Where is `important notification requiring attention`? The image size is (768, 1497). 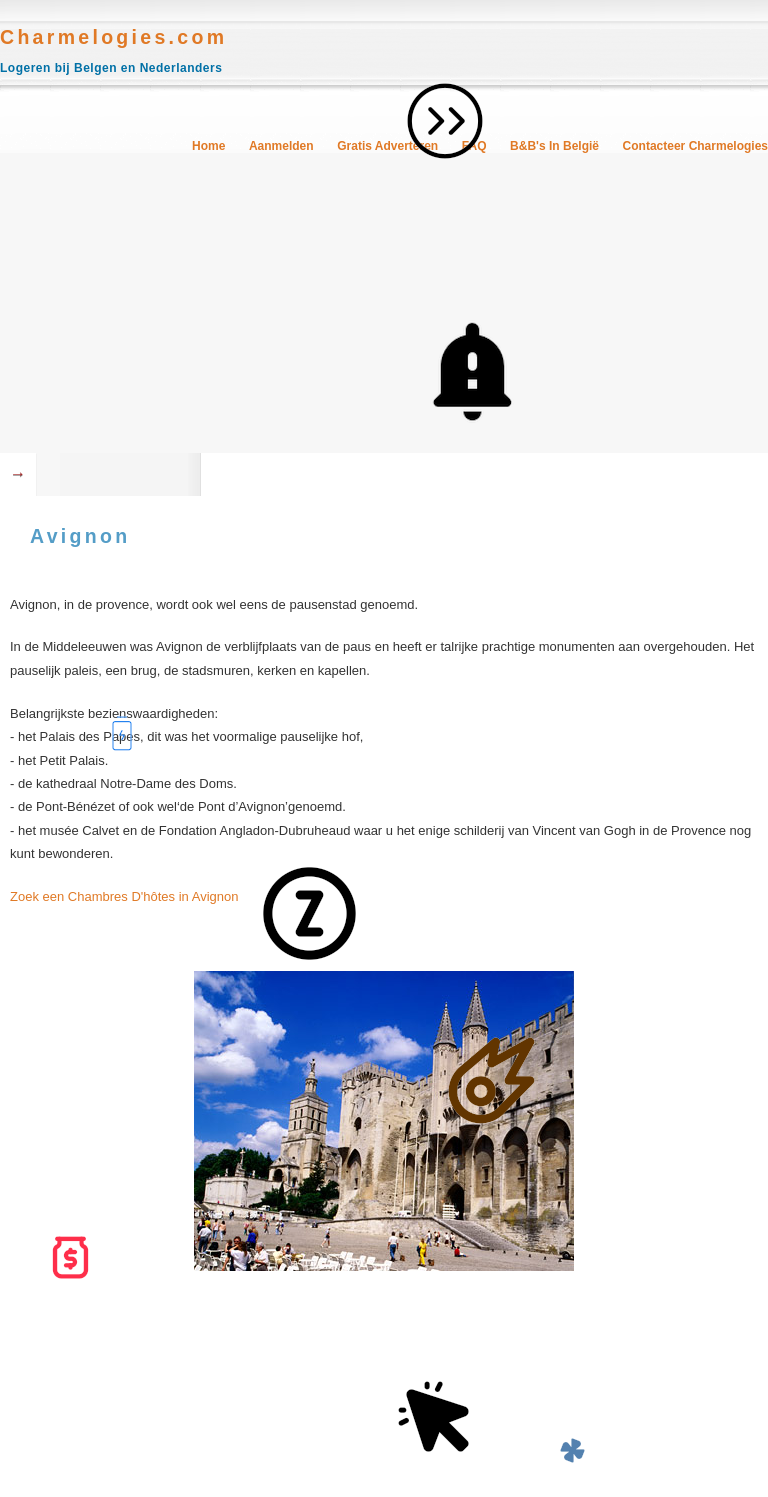 important notification requiring attention is located at coordinates (472, 370).